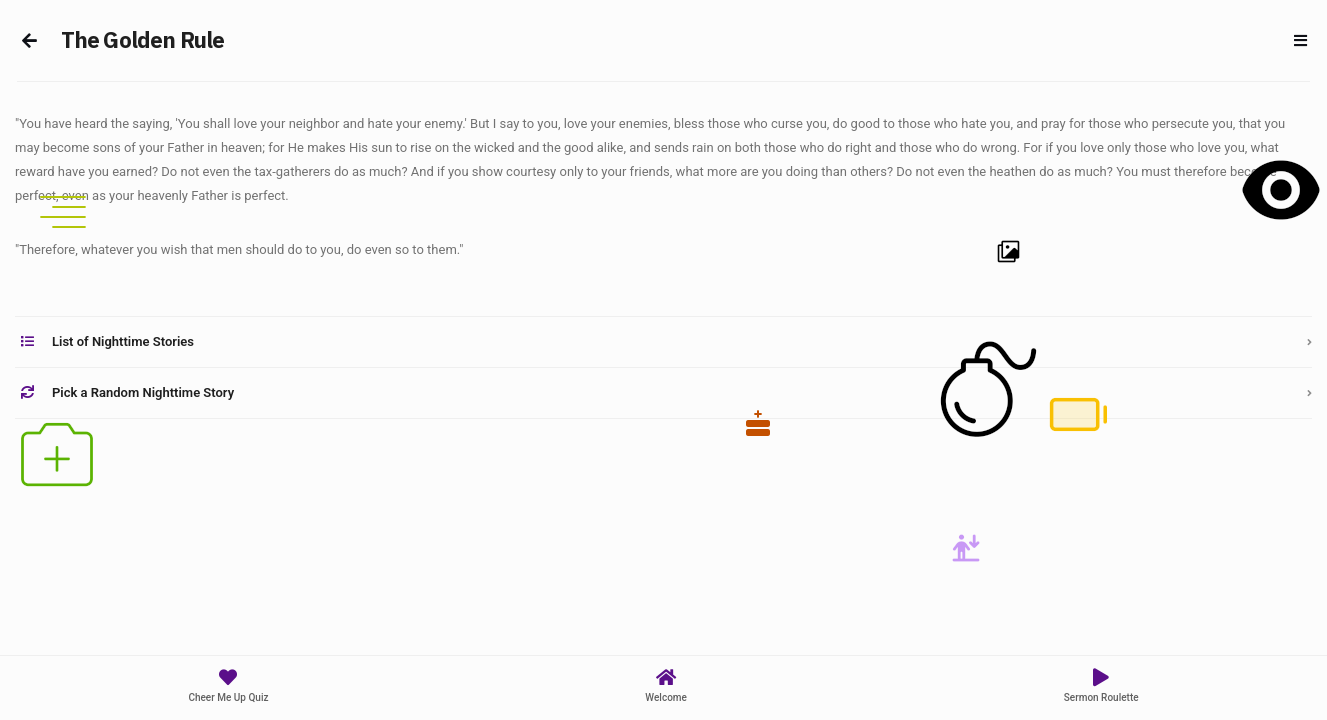 Image resolution: width=1327 pixels, height=720 pixels. I want to click on view photo gallery or image library, so click(1008, 251).